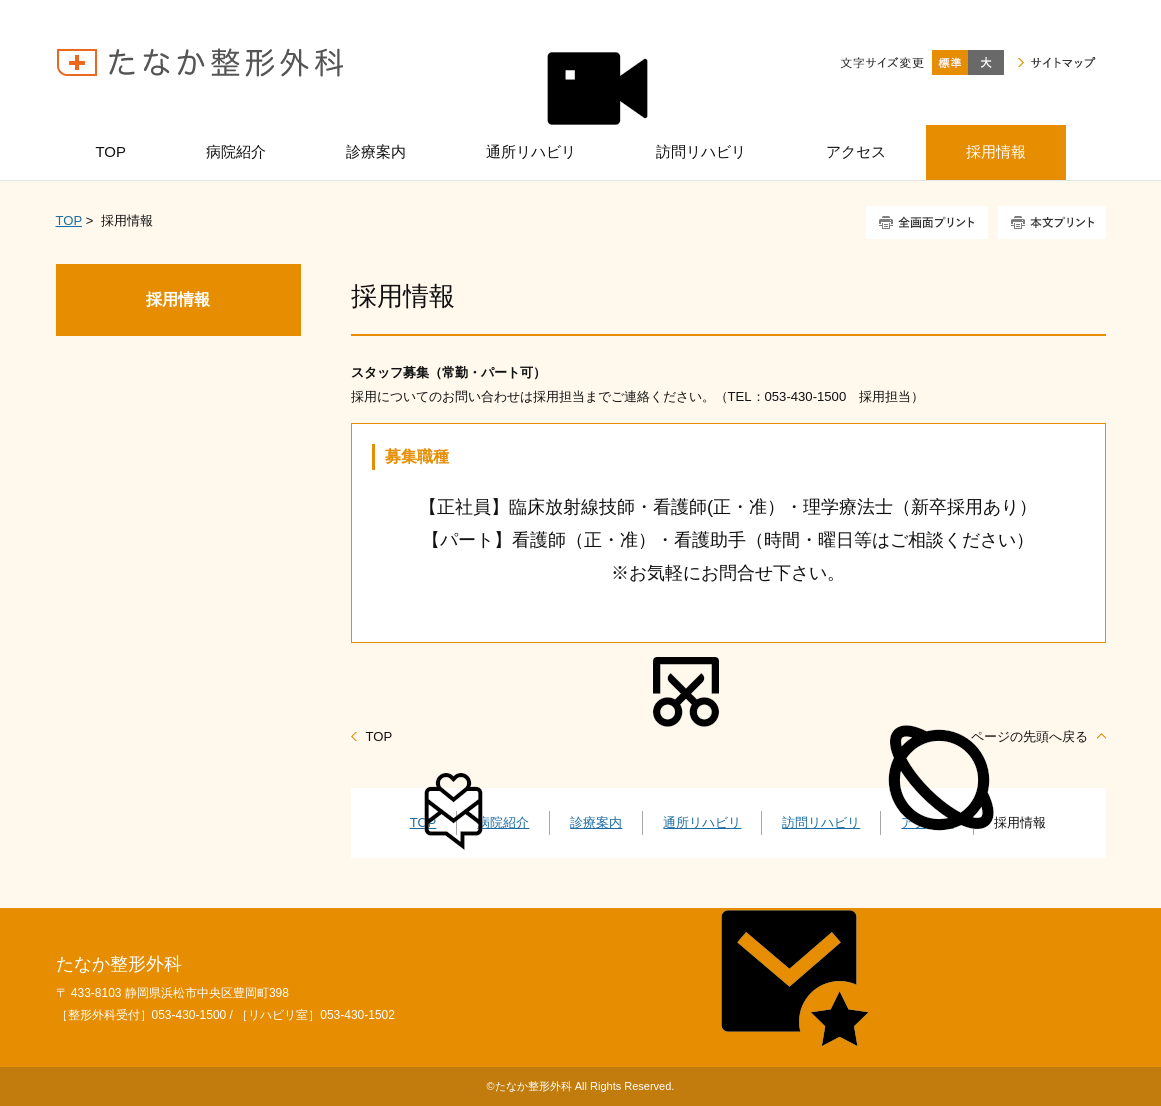  I want to click on open tinyletter email newsletter service, so click(453, 811).